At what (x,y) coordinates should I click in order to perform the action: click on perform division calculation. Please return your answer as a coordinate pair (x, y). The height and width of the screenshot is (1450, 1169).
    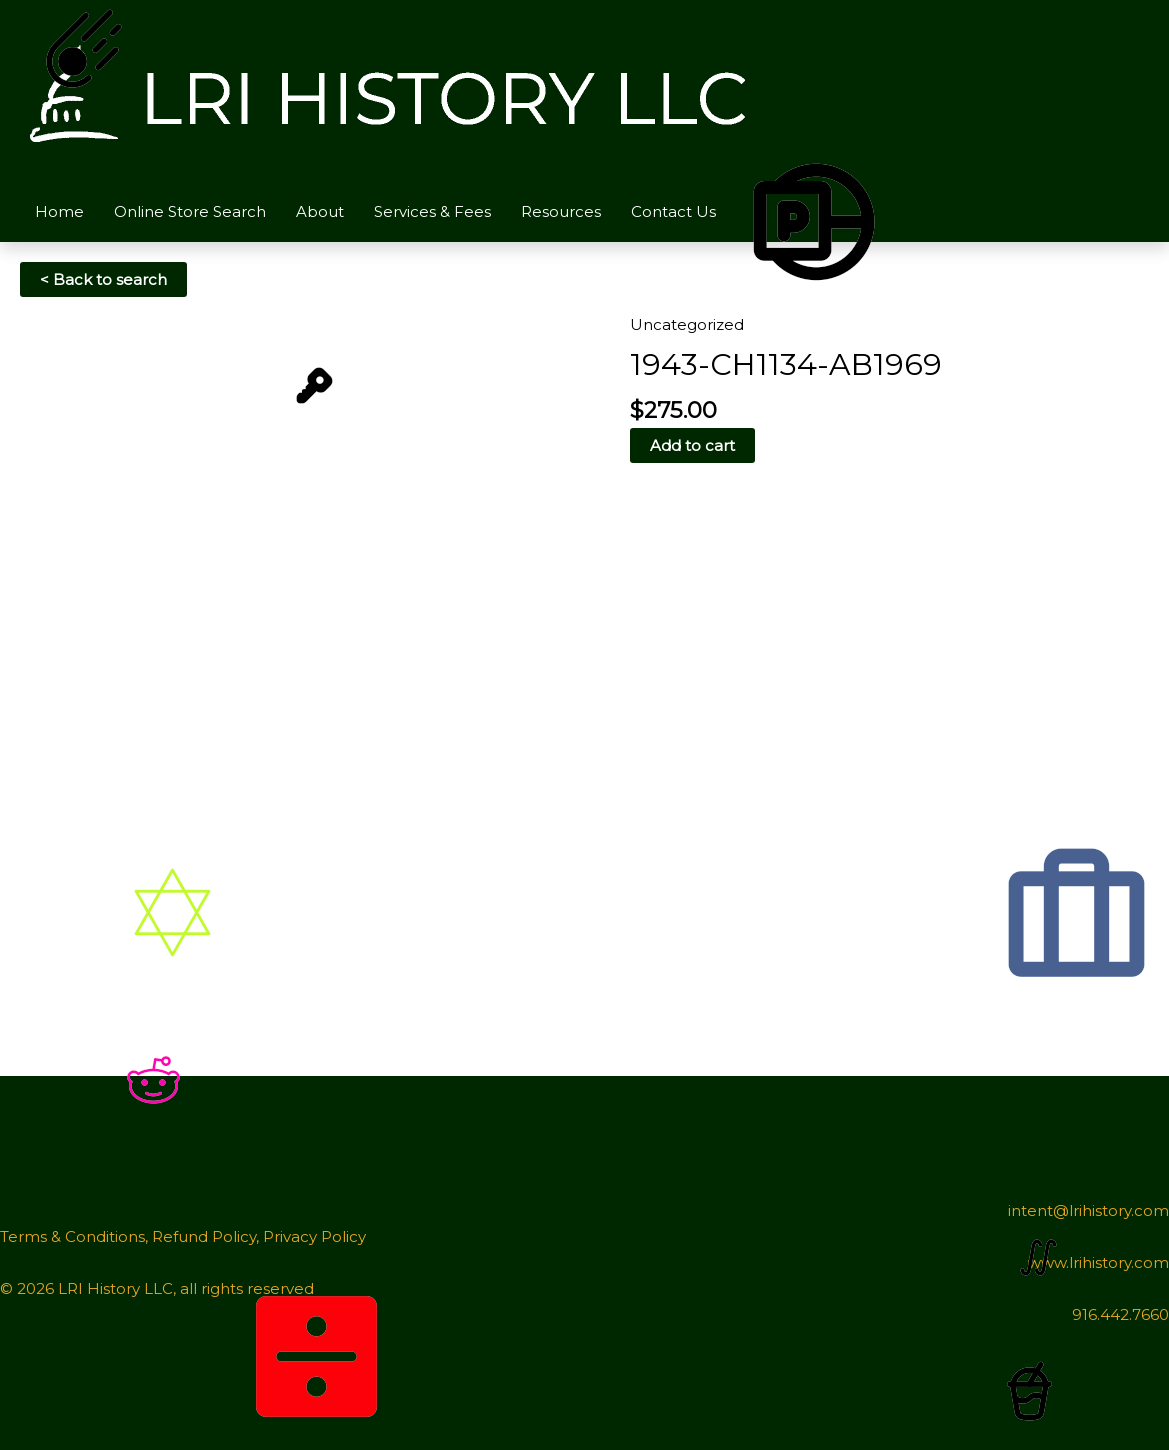
    Looking at the image, I should click on (316, 1356).